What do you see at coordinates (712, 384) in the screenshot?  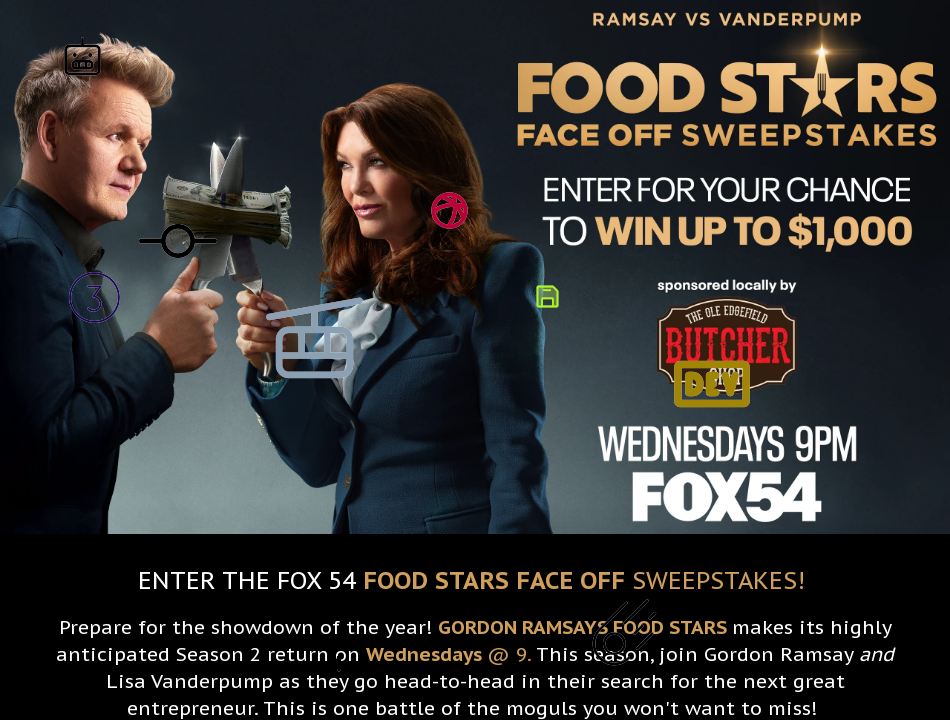 I see `link to dev.to profile or account` at bounding box center [712, 384].